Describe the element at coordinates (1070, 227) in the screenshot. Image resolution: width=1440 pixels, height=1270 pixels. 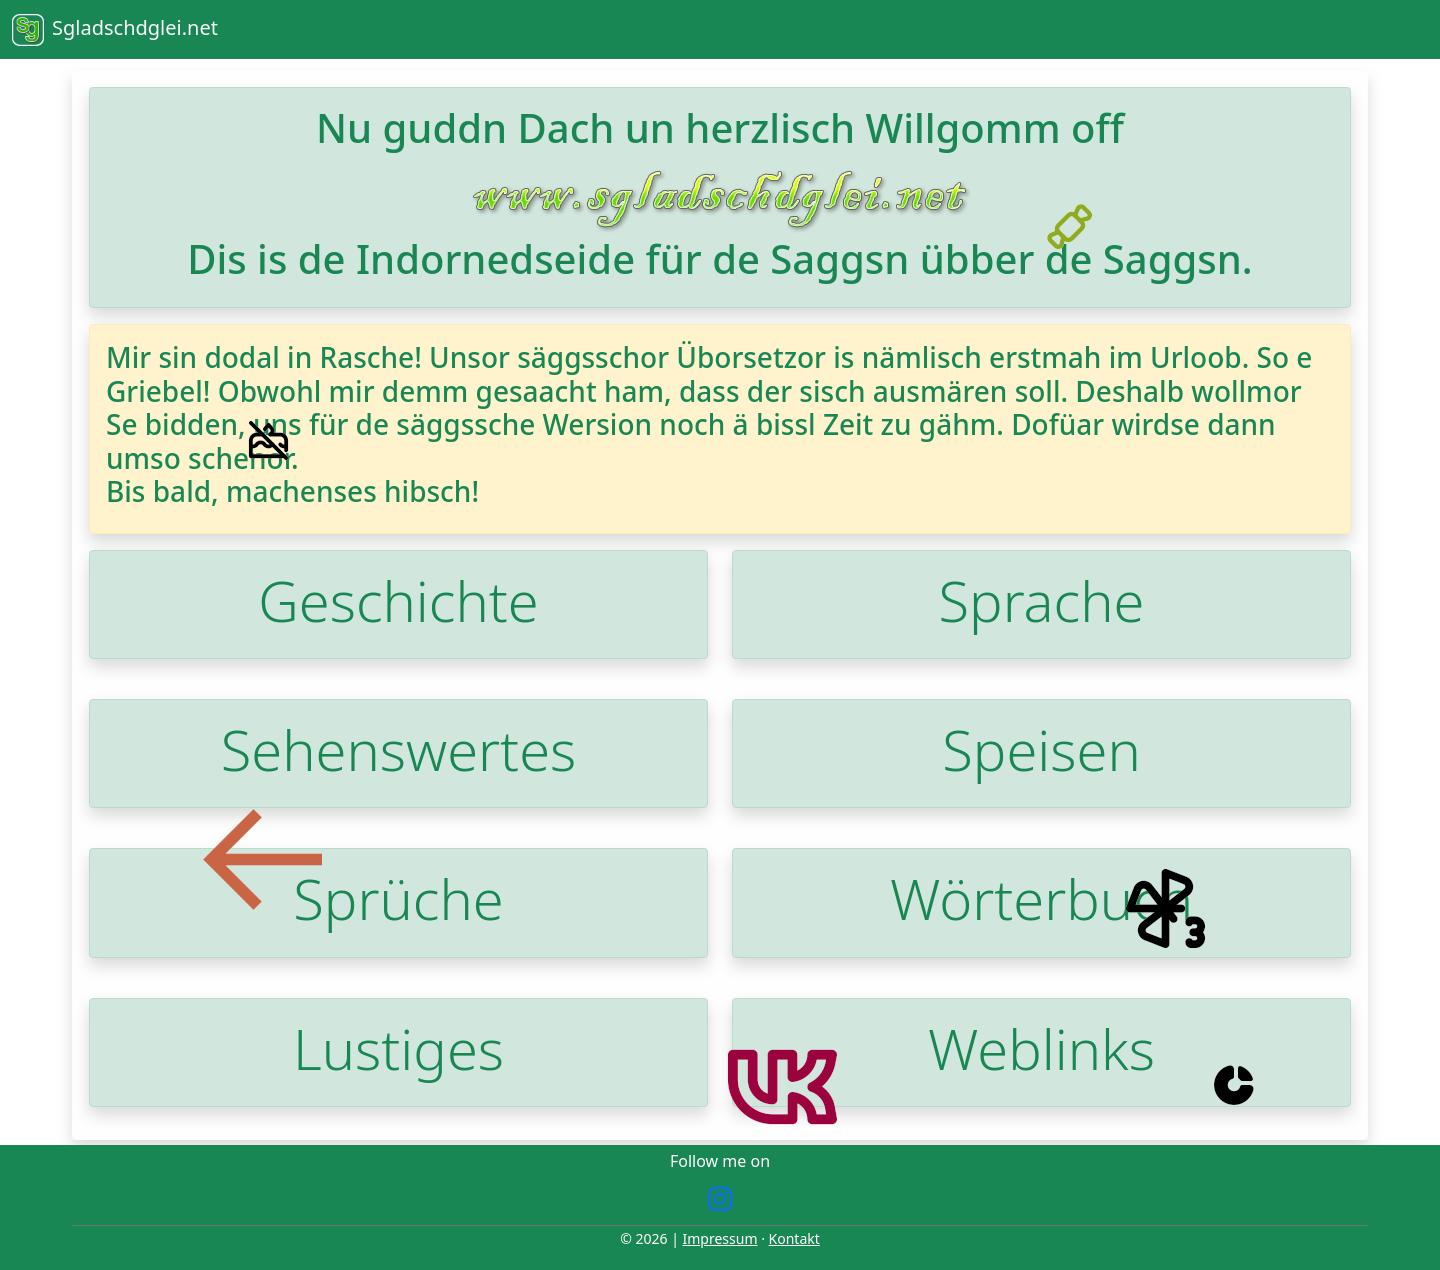
I see `access candy crush or similar game` at that location.